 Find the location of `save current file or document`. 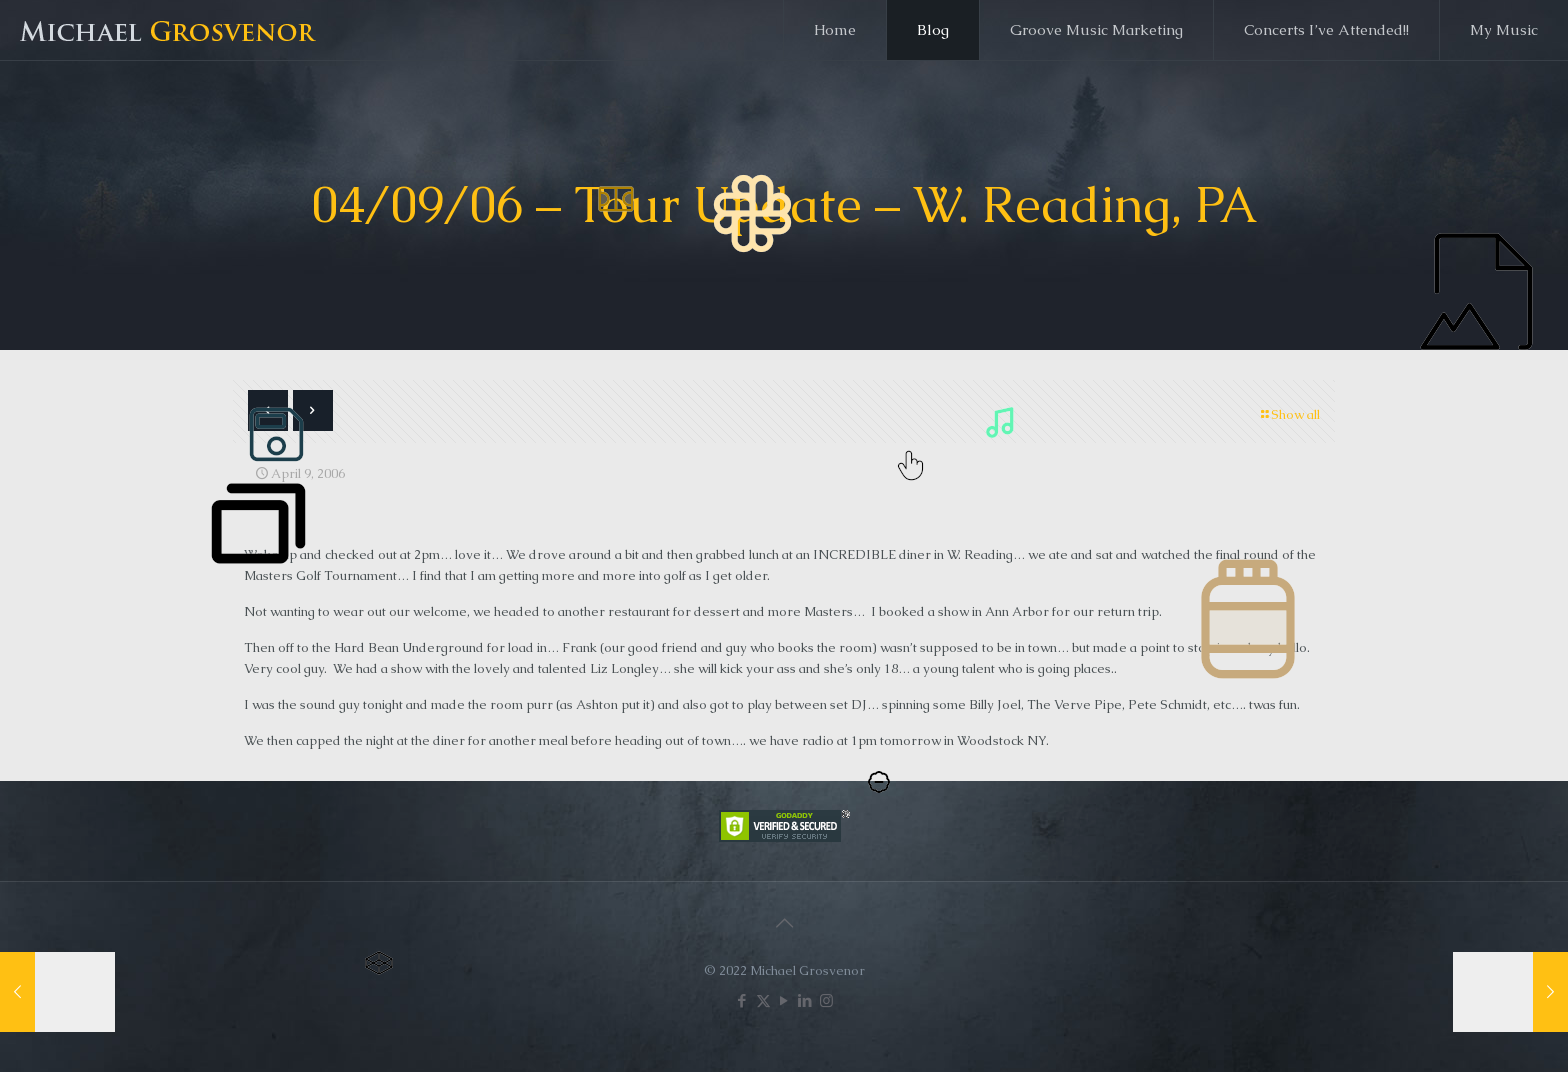

save current file or document is located at coordinates (276, 434).